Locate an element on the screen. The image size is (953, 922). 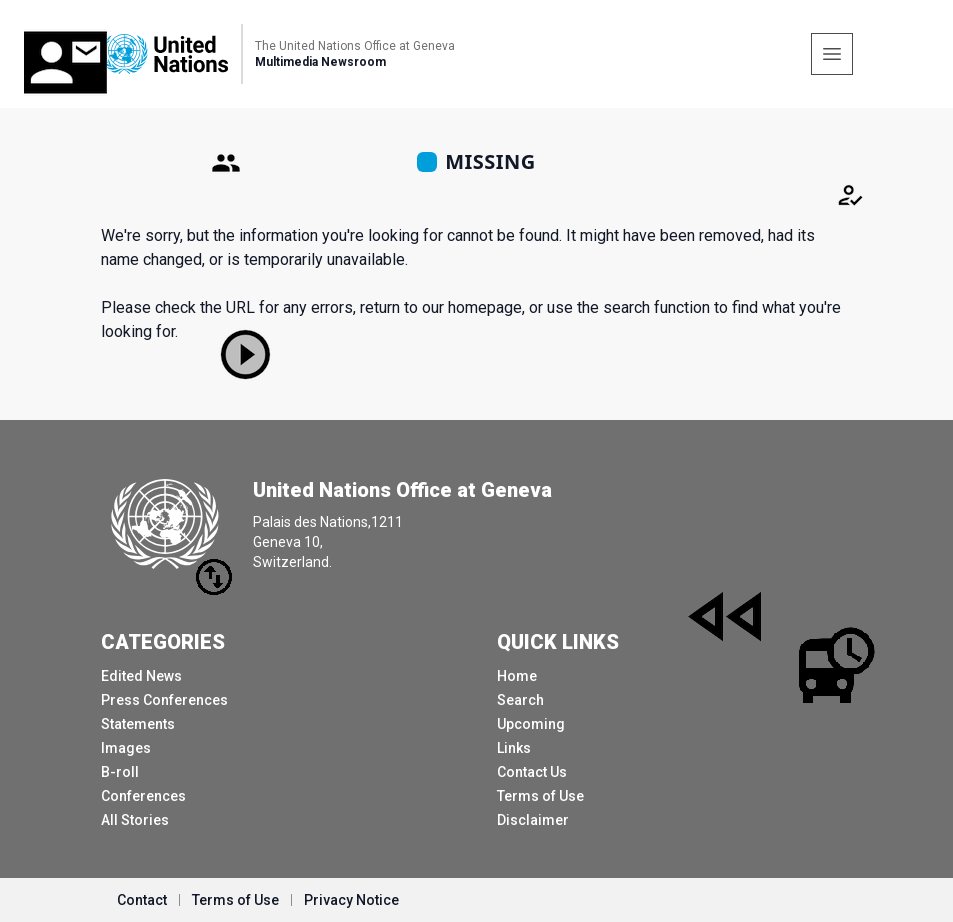
access contact information via email is located at coordinates (65, 62).